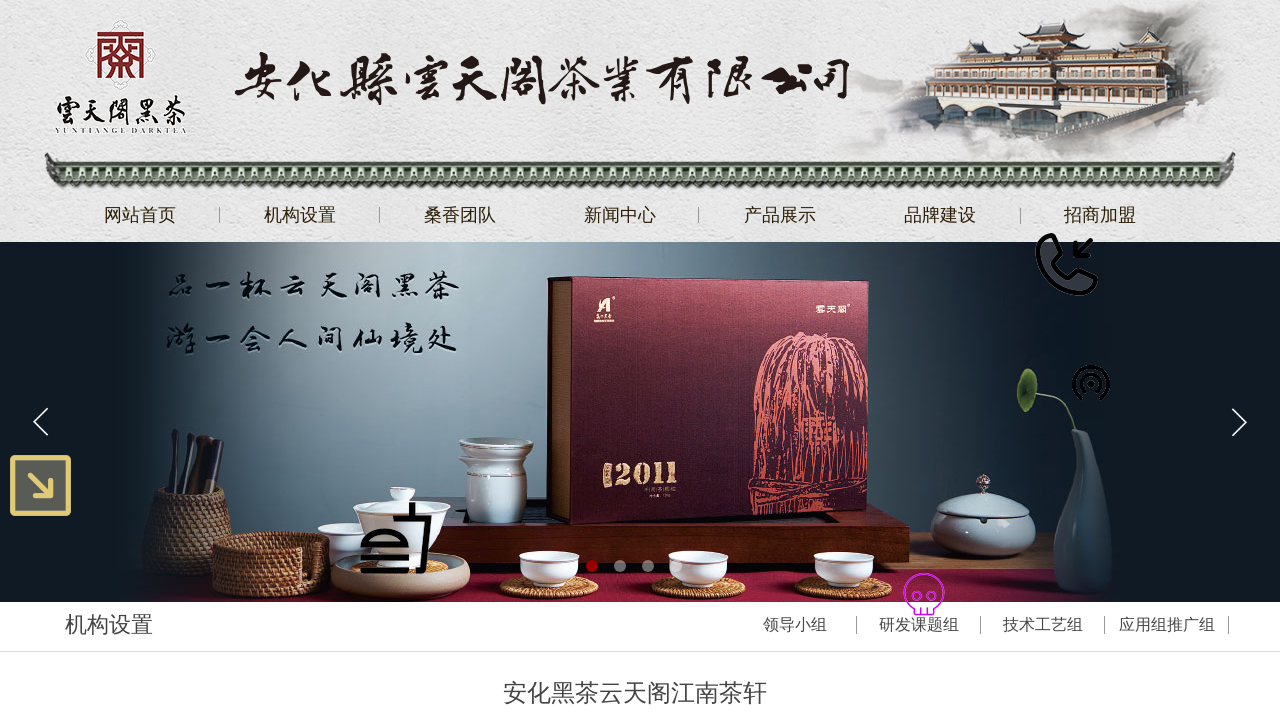  Describe the element at coordinates (40, 485) in the screenshot. I see `navigate to the bottom-right section` at that location.